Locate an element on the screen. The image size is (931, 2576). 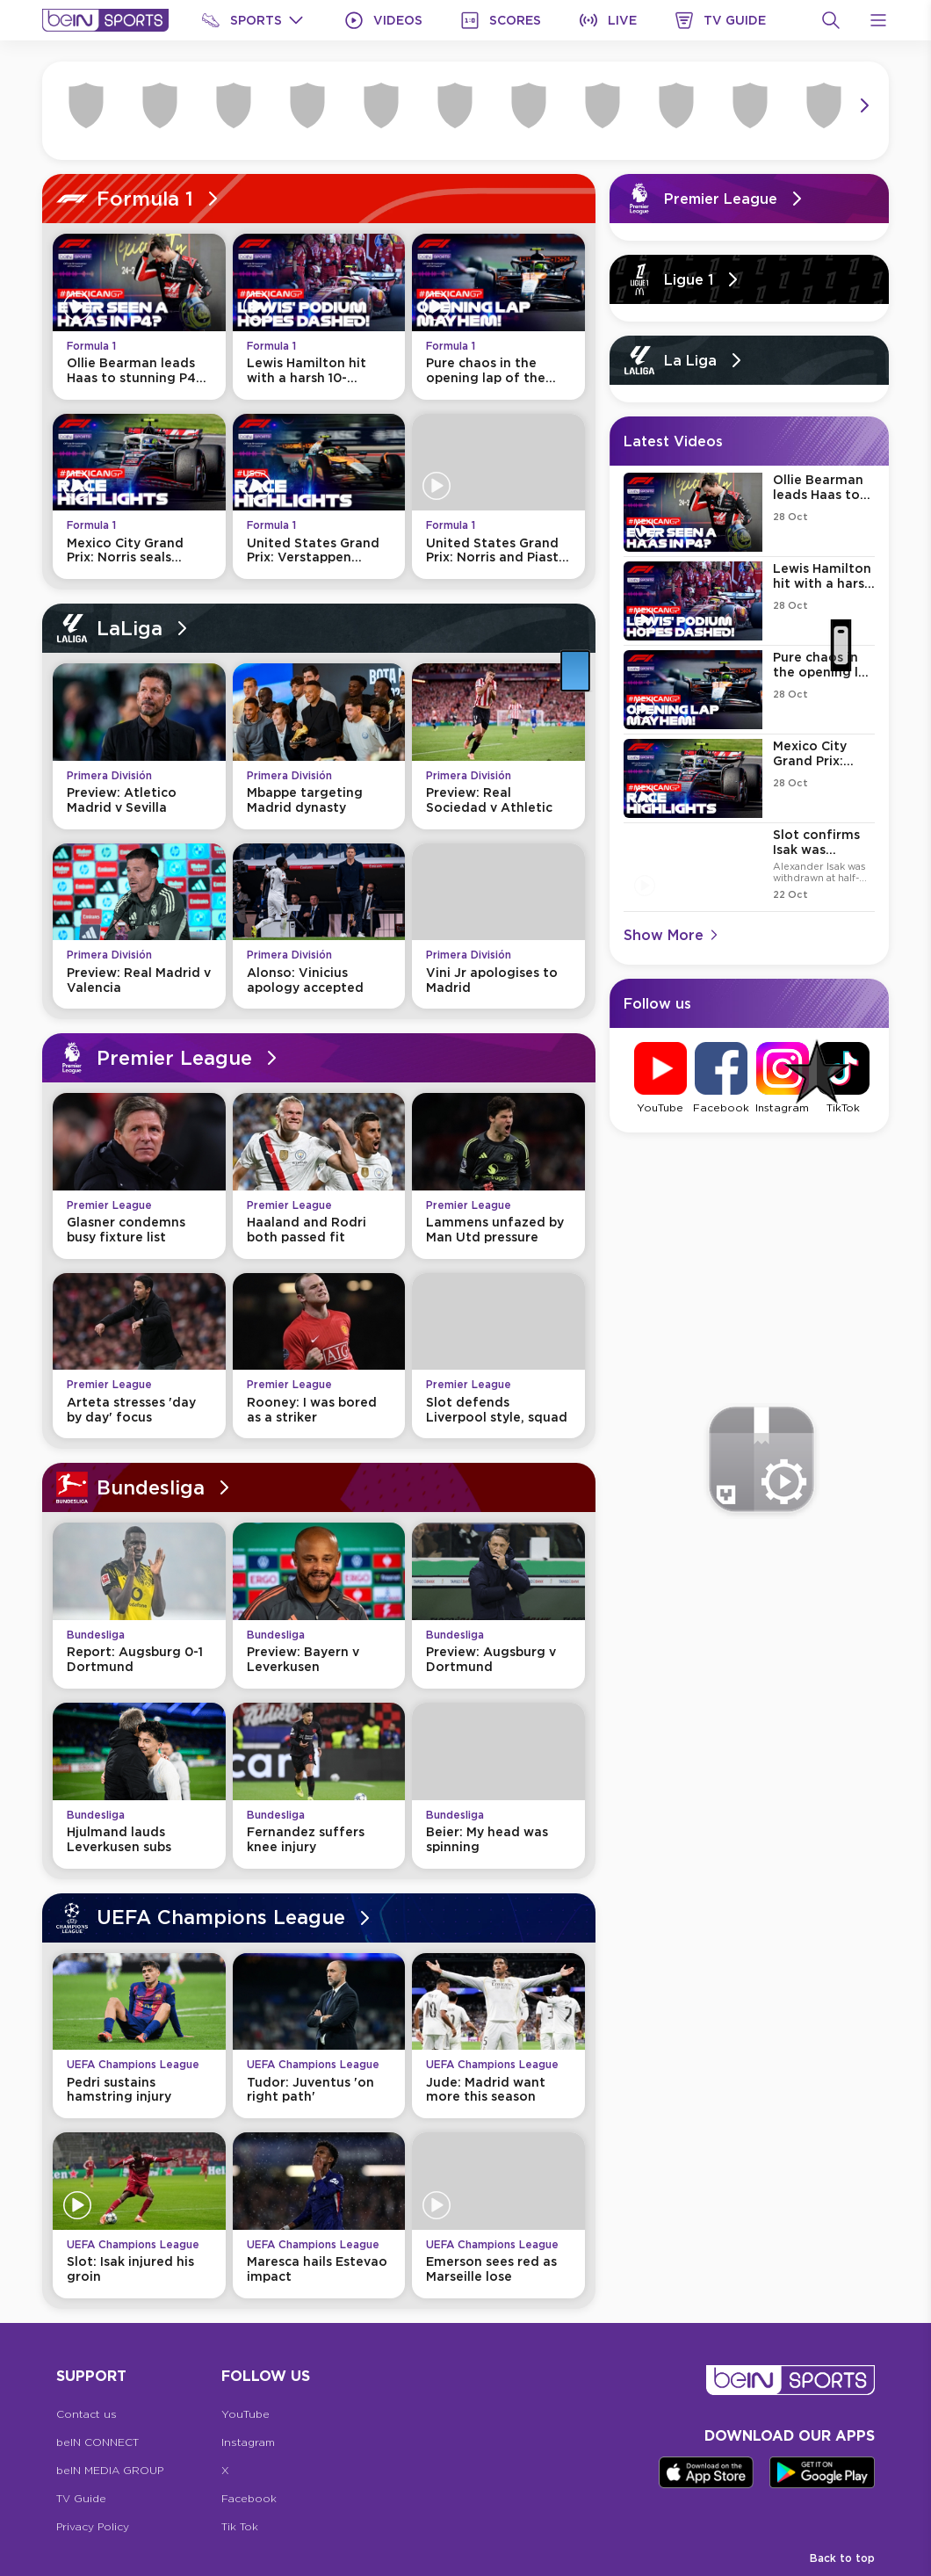
access YaST AutoYaST system configuration is located at coordinates (761, 1461).